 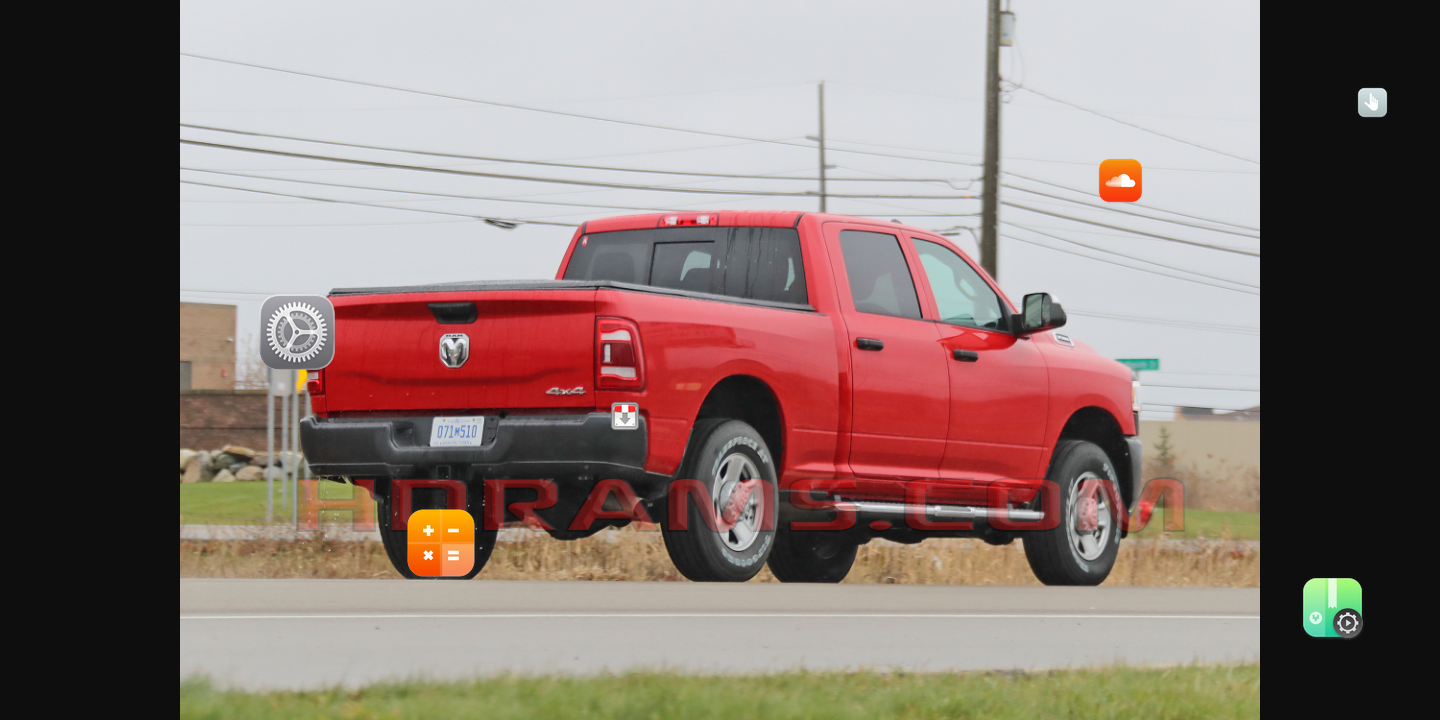 I want to click on open transmission bittorrent client, so click(x=625, y=416).